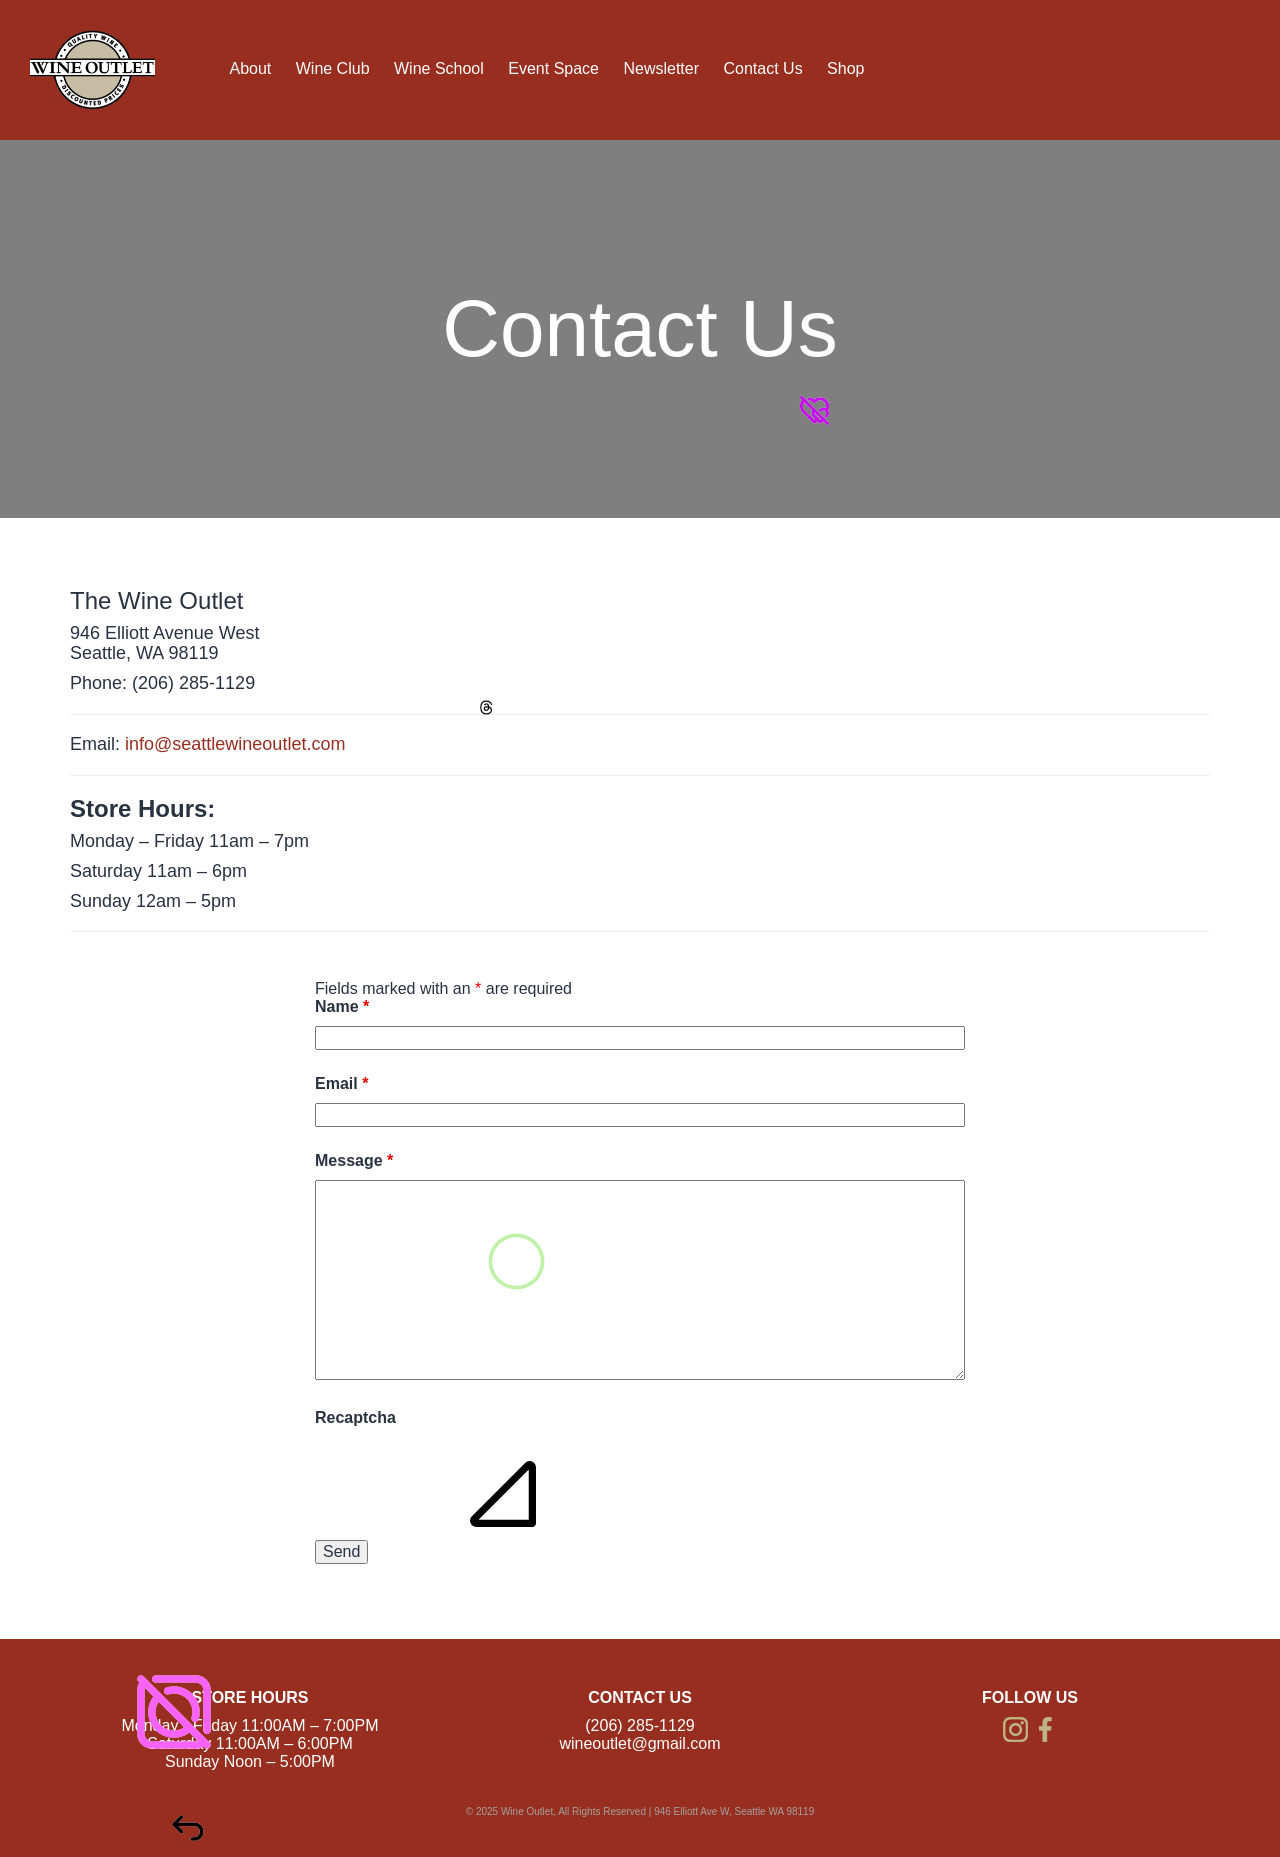 The image size is (1280, 1857). Describe the element at coordinates (503, 1494) in the screenshot. I see `indicates weak cellular signal strength` at that location.